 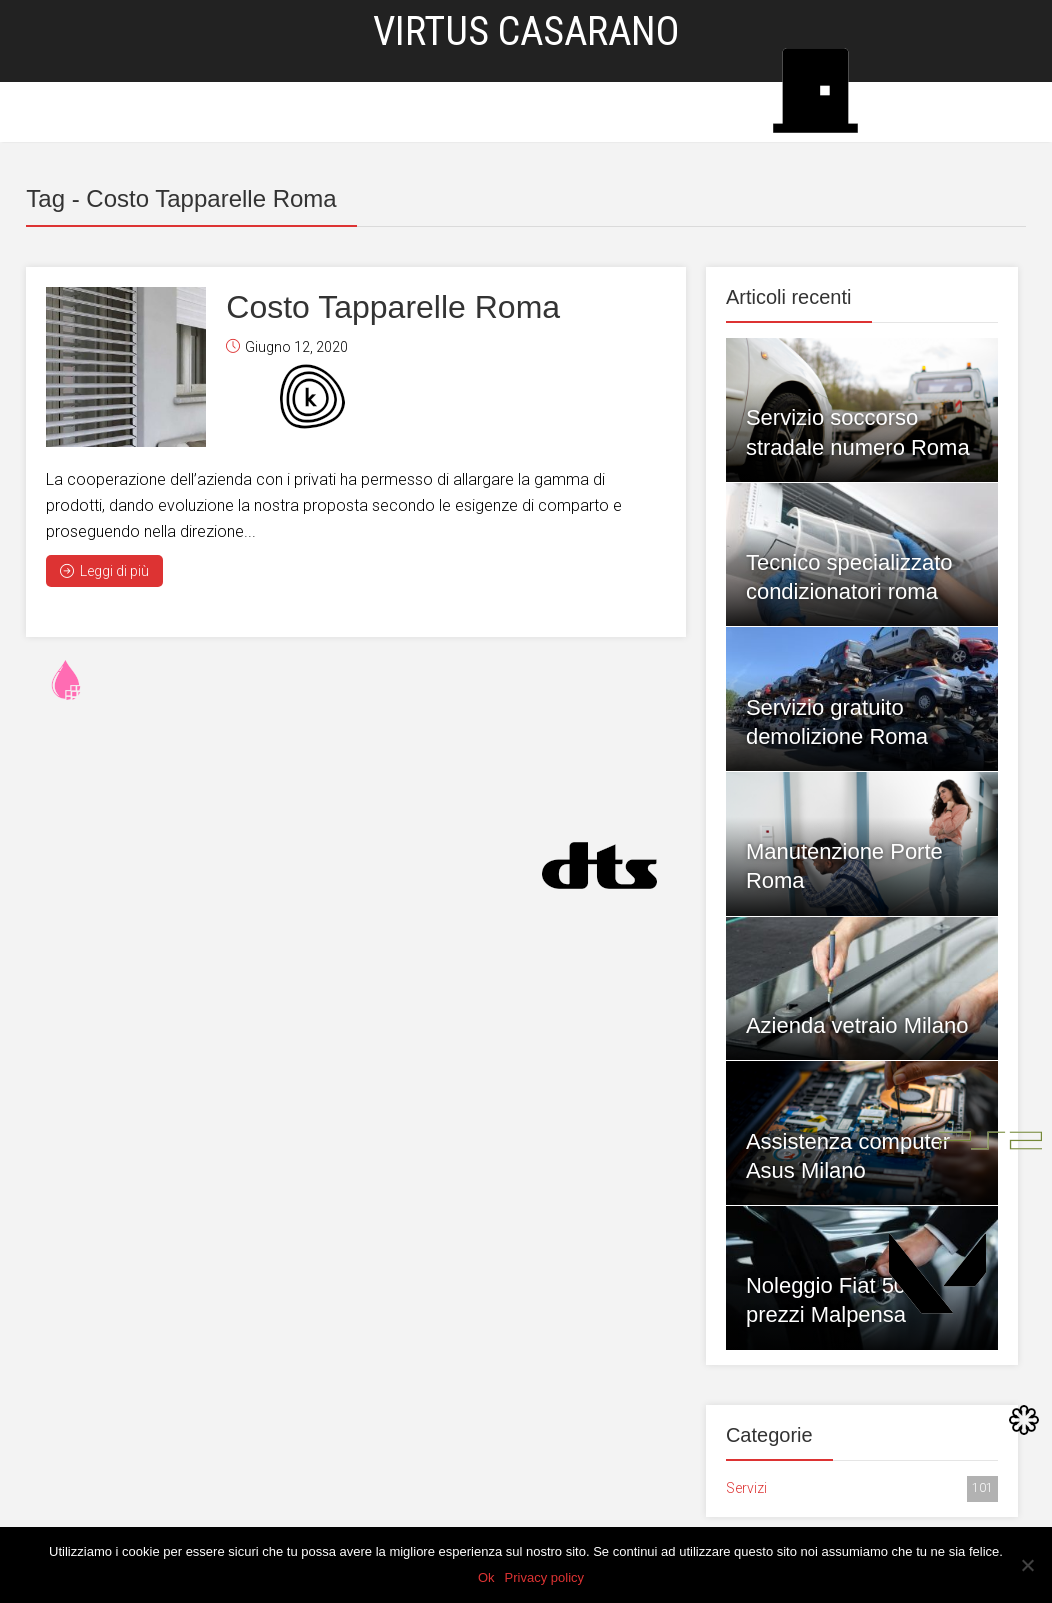 What do you see at coordinates (312, 396) in the screenshot?
I see `visit the Keep a Changelog website` at bounding box center [312, 396].